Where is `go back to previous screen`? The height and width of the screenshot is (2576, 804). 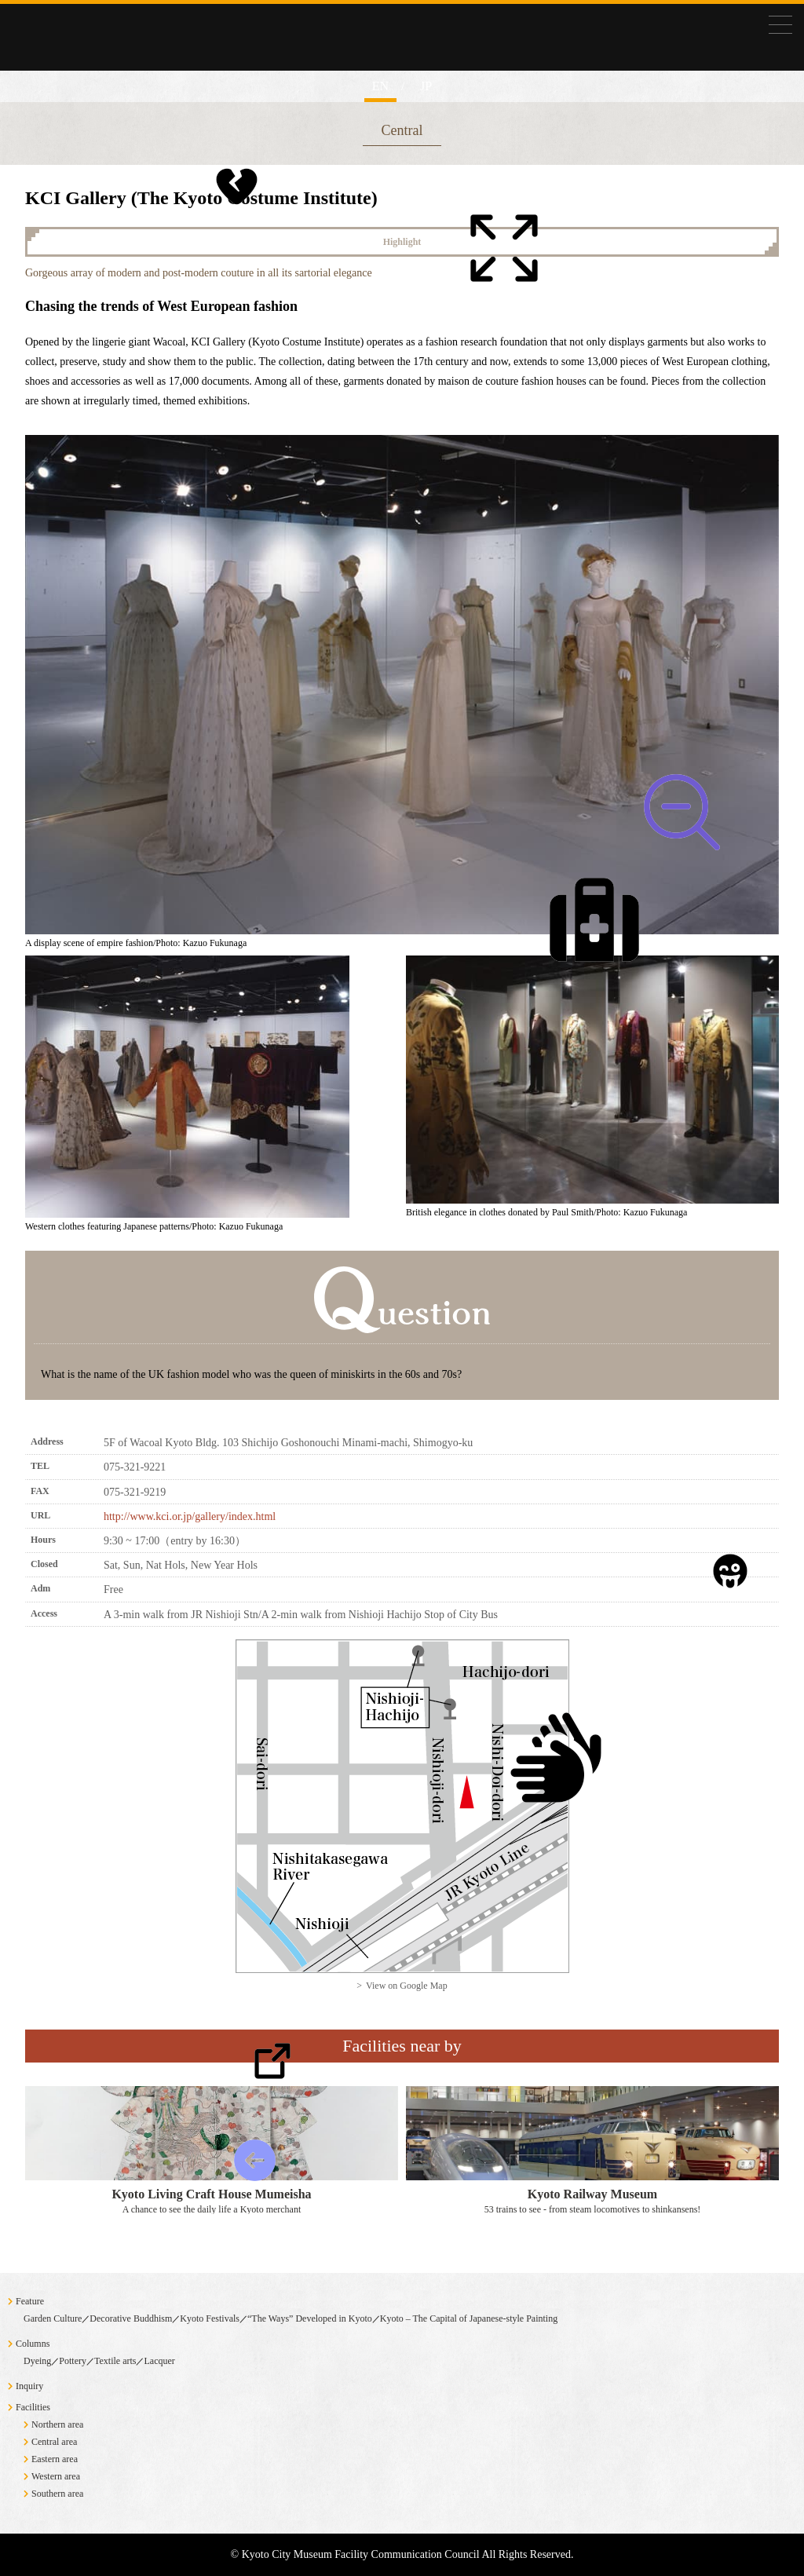
go back to previous screen is located at coordinates (254, 2160).